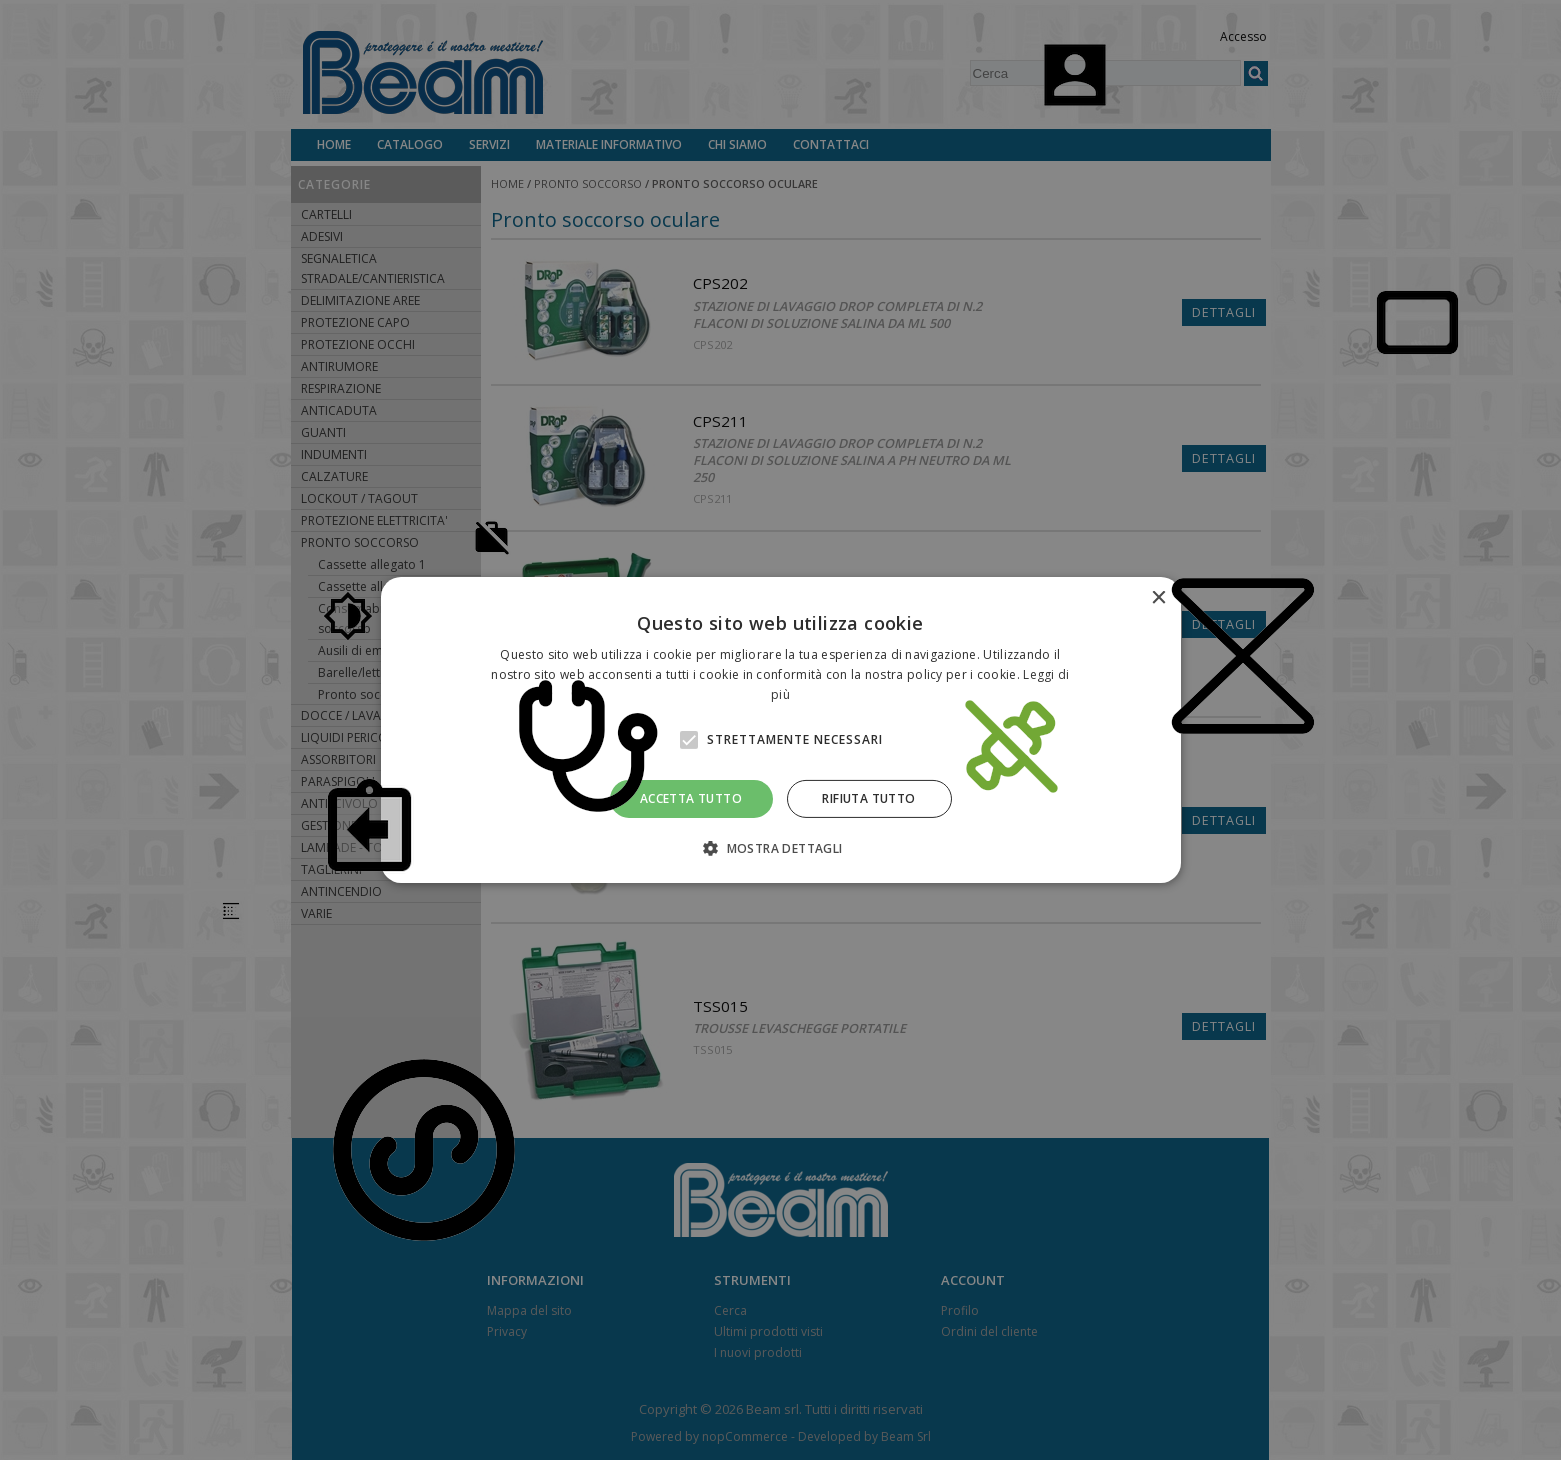 The width and height of the screenshot is (1561, 1460). Describe the element at coordinates (1417, 322) in the screenshot. I see `crop image to landscape orientation` at that location.